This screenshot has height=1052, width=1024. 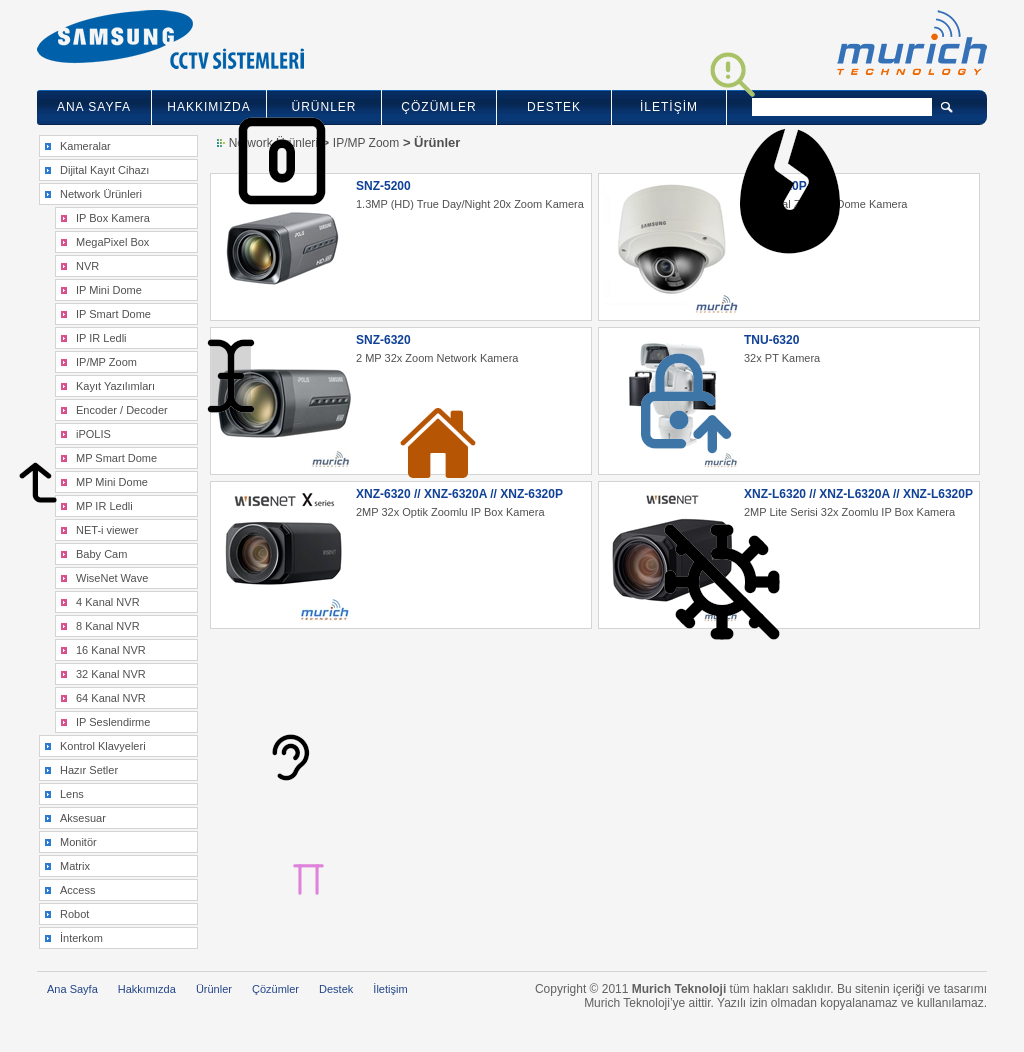 I want to click on go back and up in navigation hierarchy, so click(x=38, y=484).